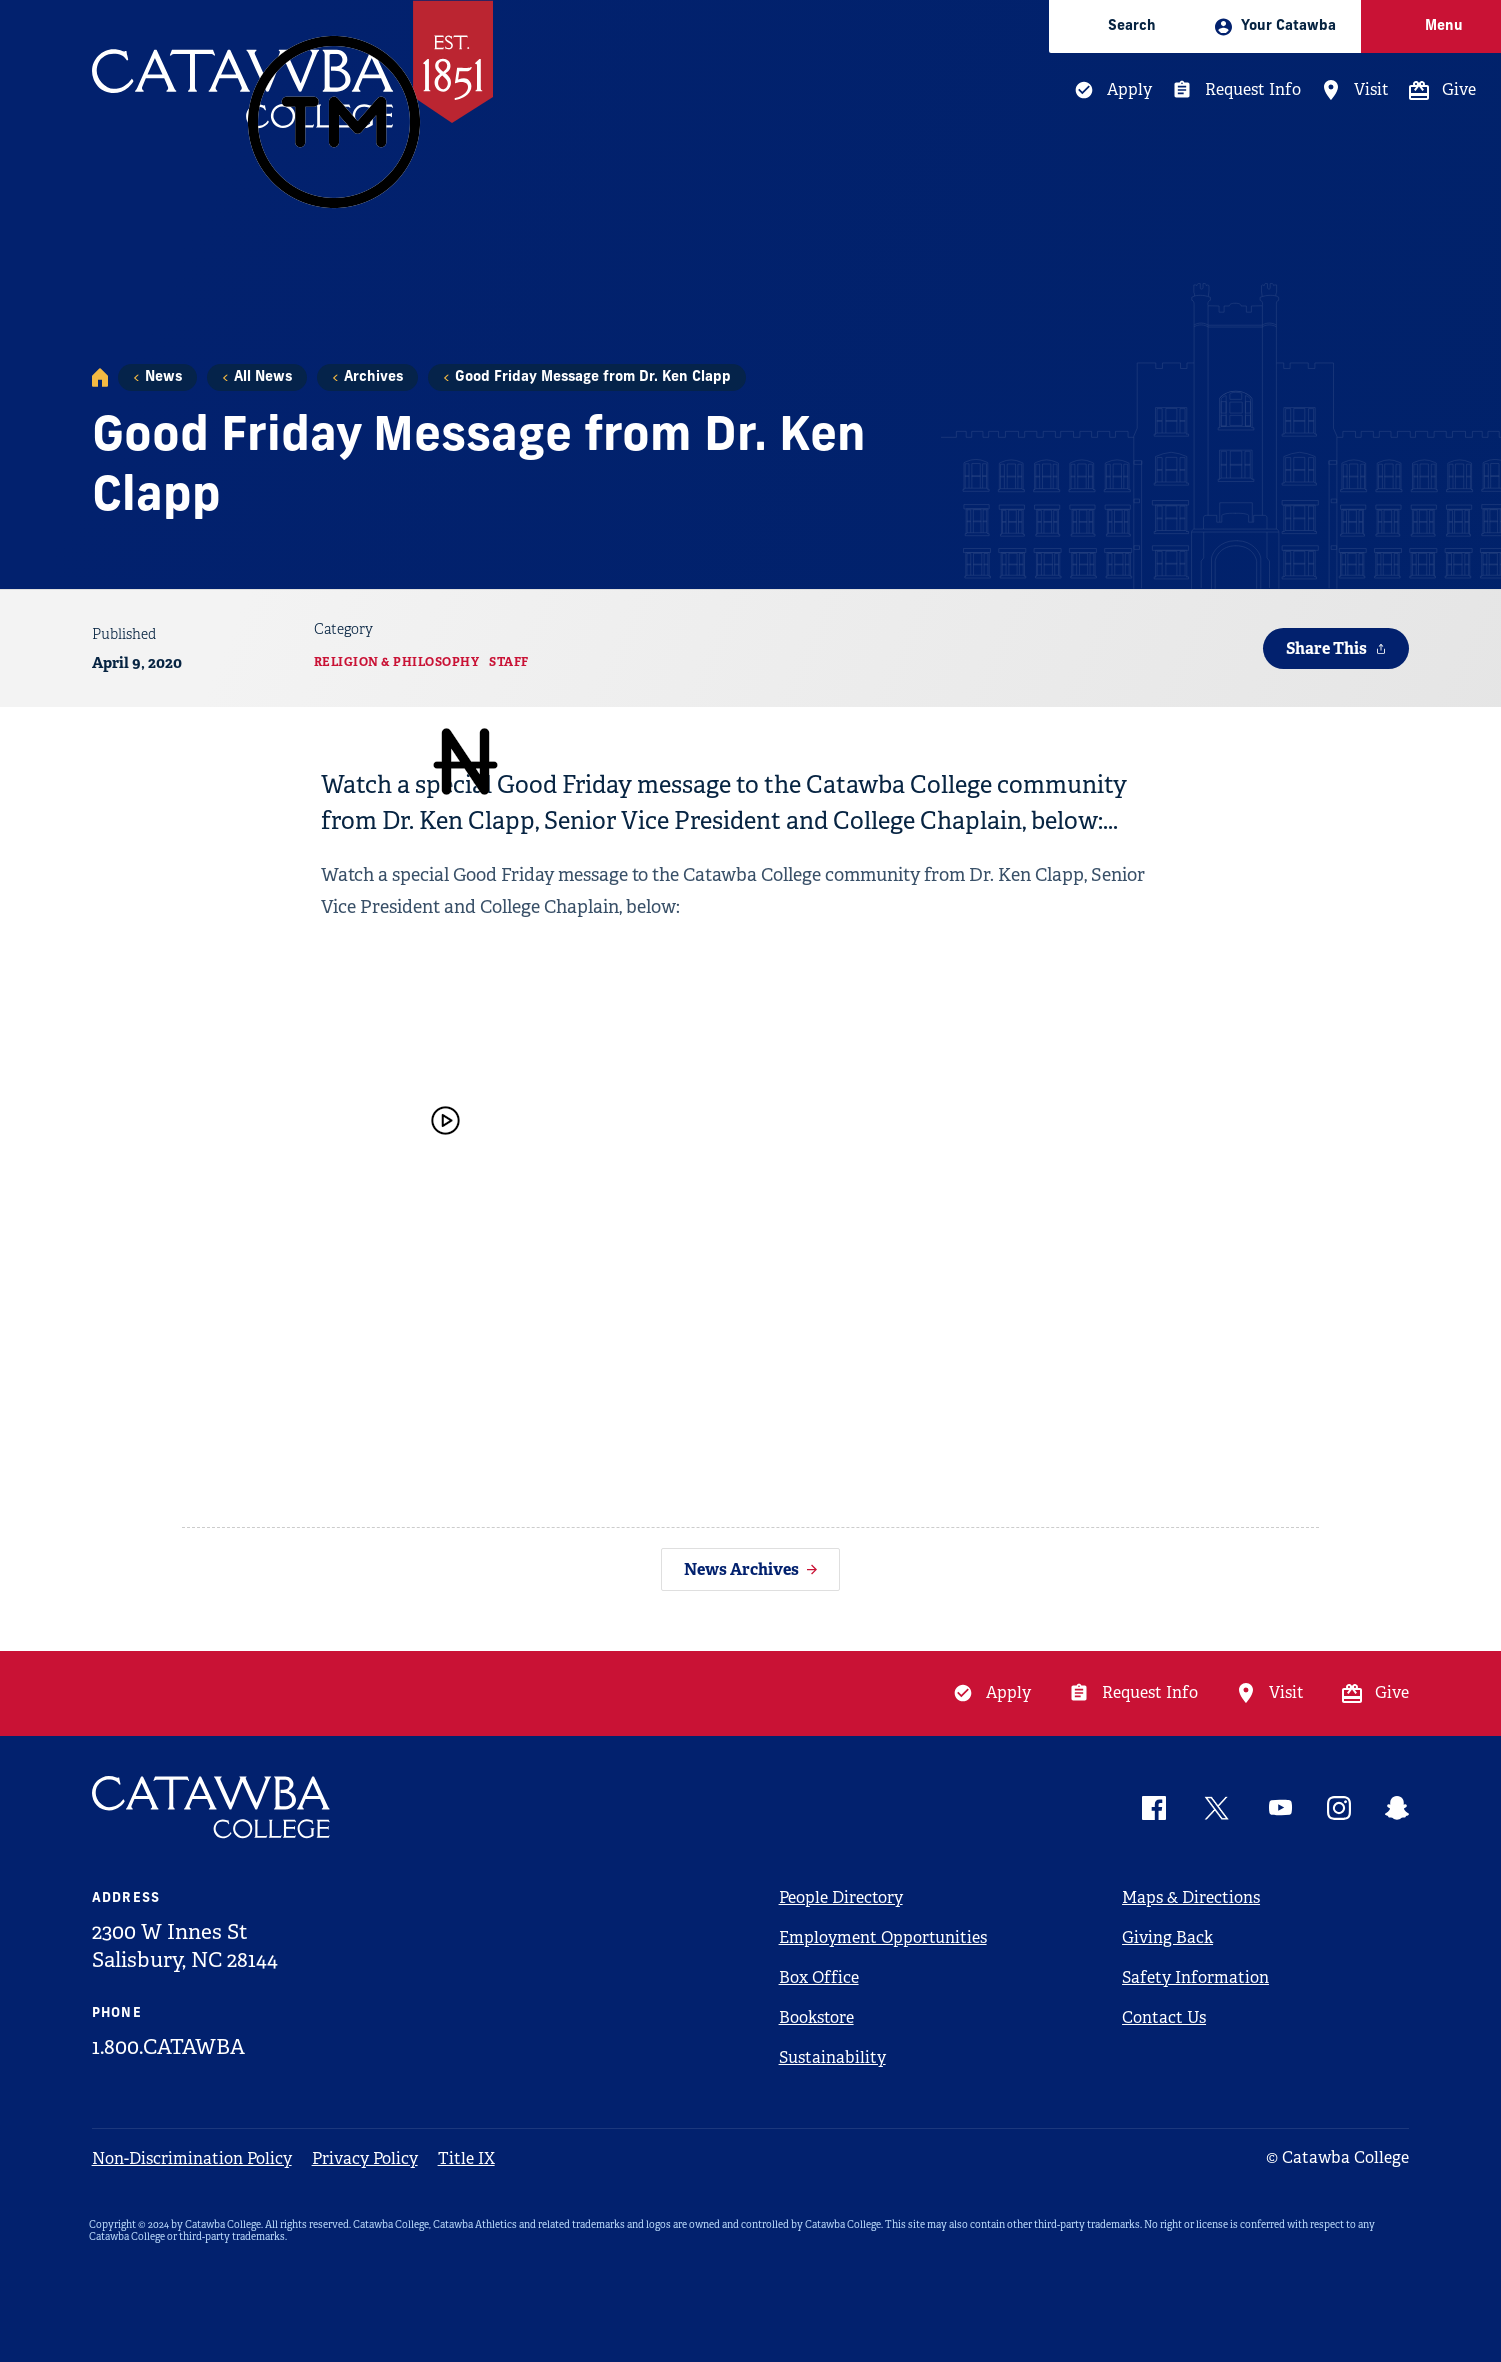 The image size is (1501, 2362). What do you see at coordinates (465, 761) in the screenshot?
I see `indicates Nigerian naira currency` at bounding box center [465, 761].